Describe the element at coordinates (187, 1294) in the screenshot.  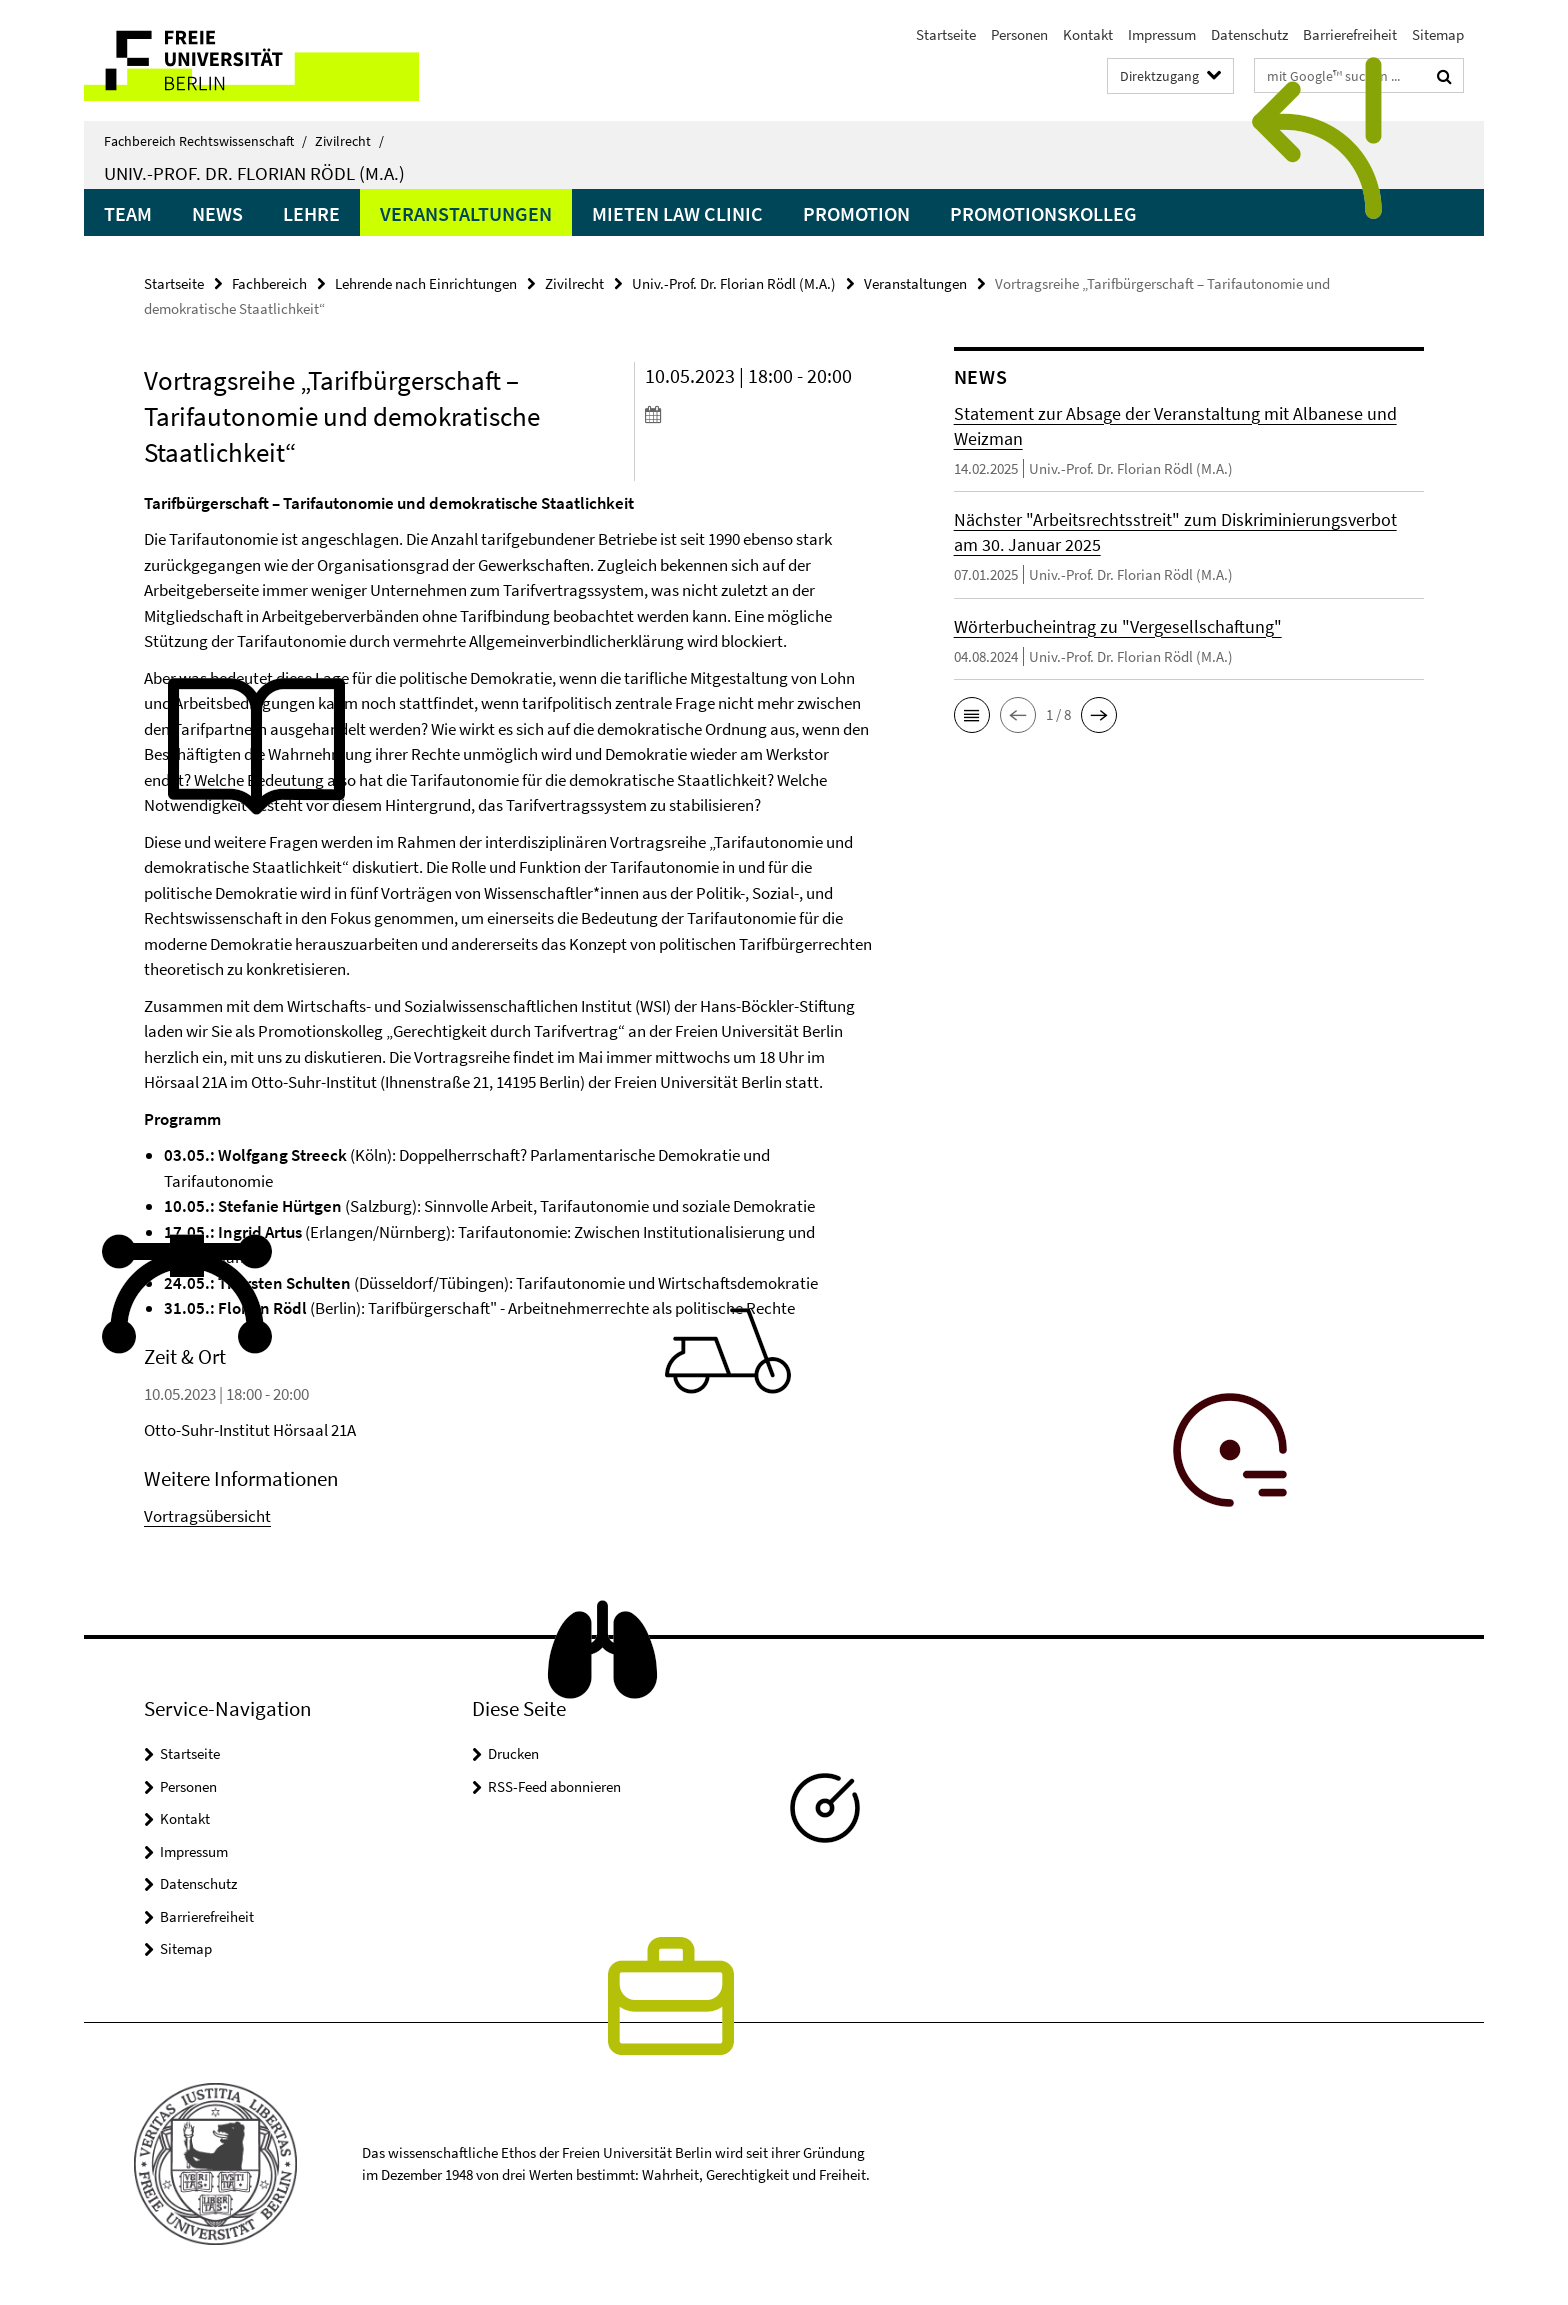
I see `access vector editing tools` at that location.